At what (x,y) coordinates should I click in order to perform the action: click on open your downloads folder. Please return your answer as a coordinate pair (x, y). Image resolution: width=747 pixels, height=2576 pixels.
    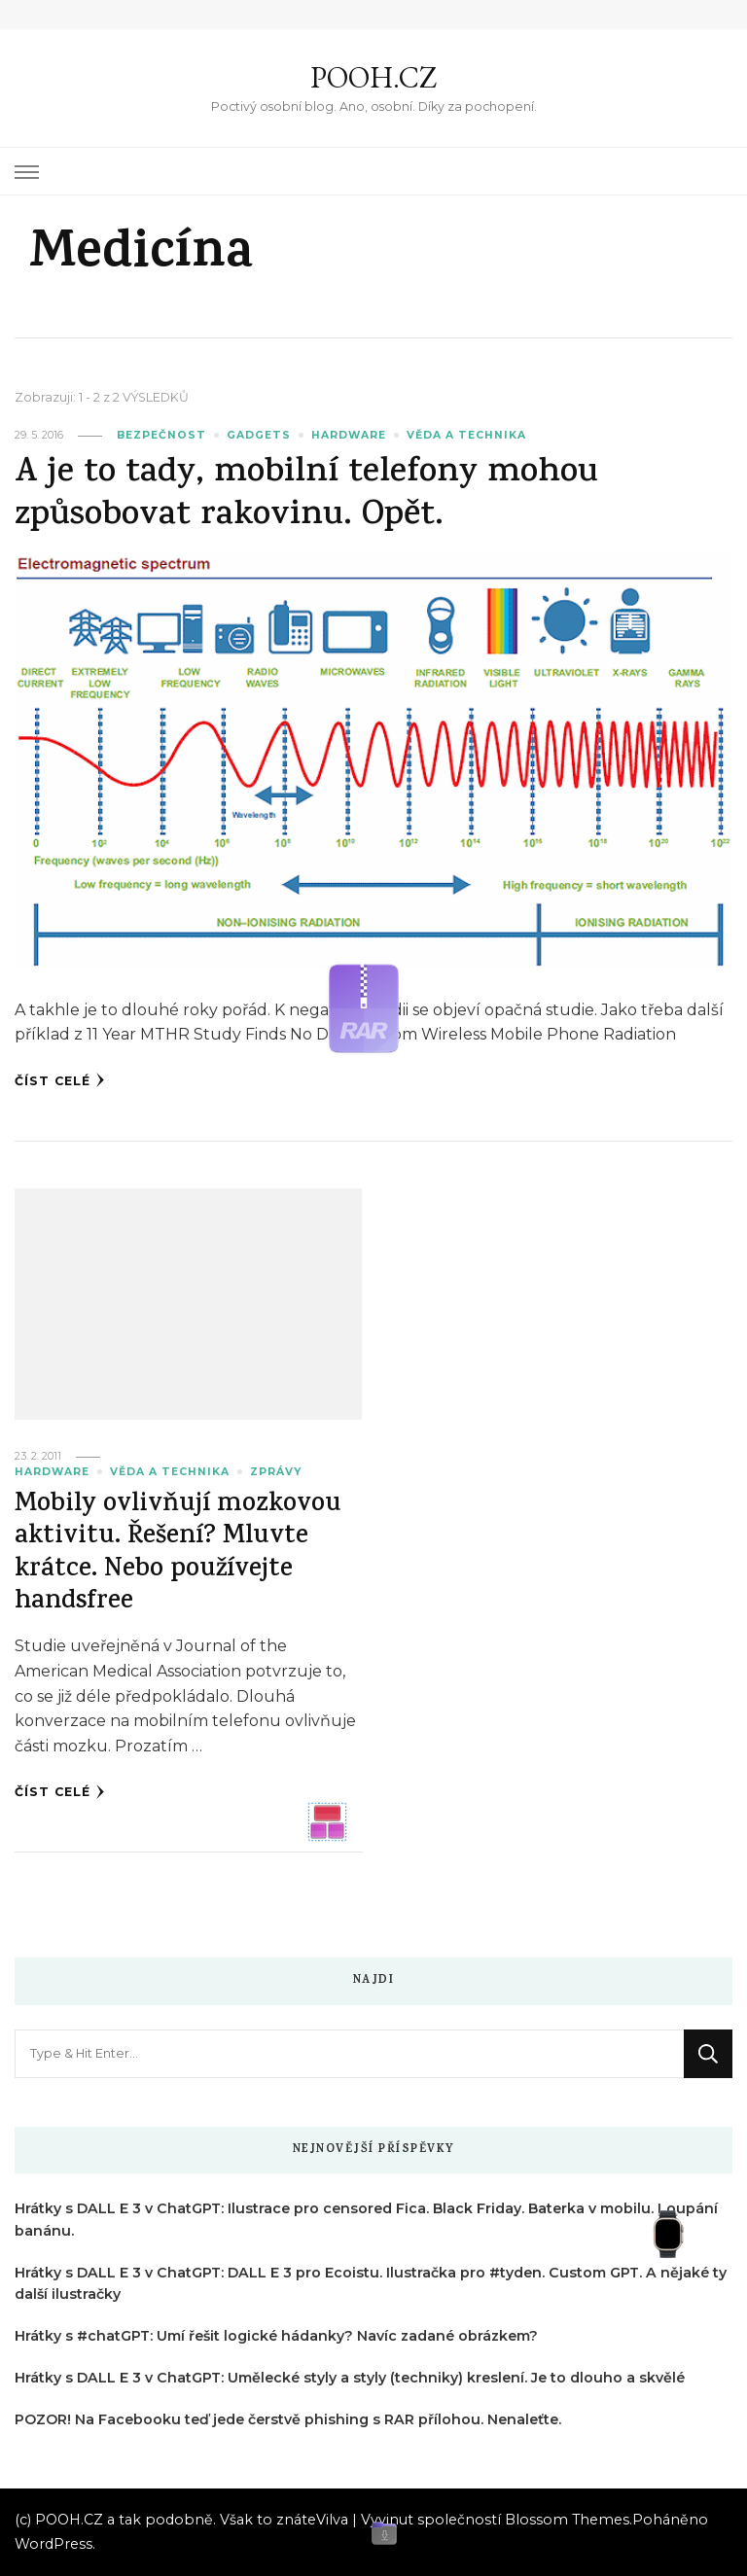
    Looking at the image, I should click on (384, 2533).